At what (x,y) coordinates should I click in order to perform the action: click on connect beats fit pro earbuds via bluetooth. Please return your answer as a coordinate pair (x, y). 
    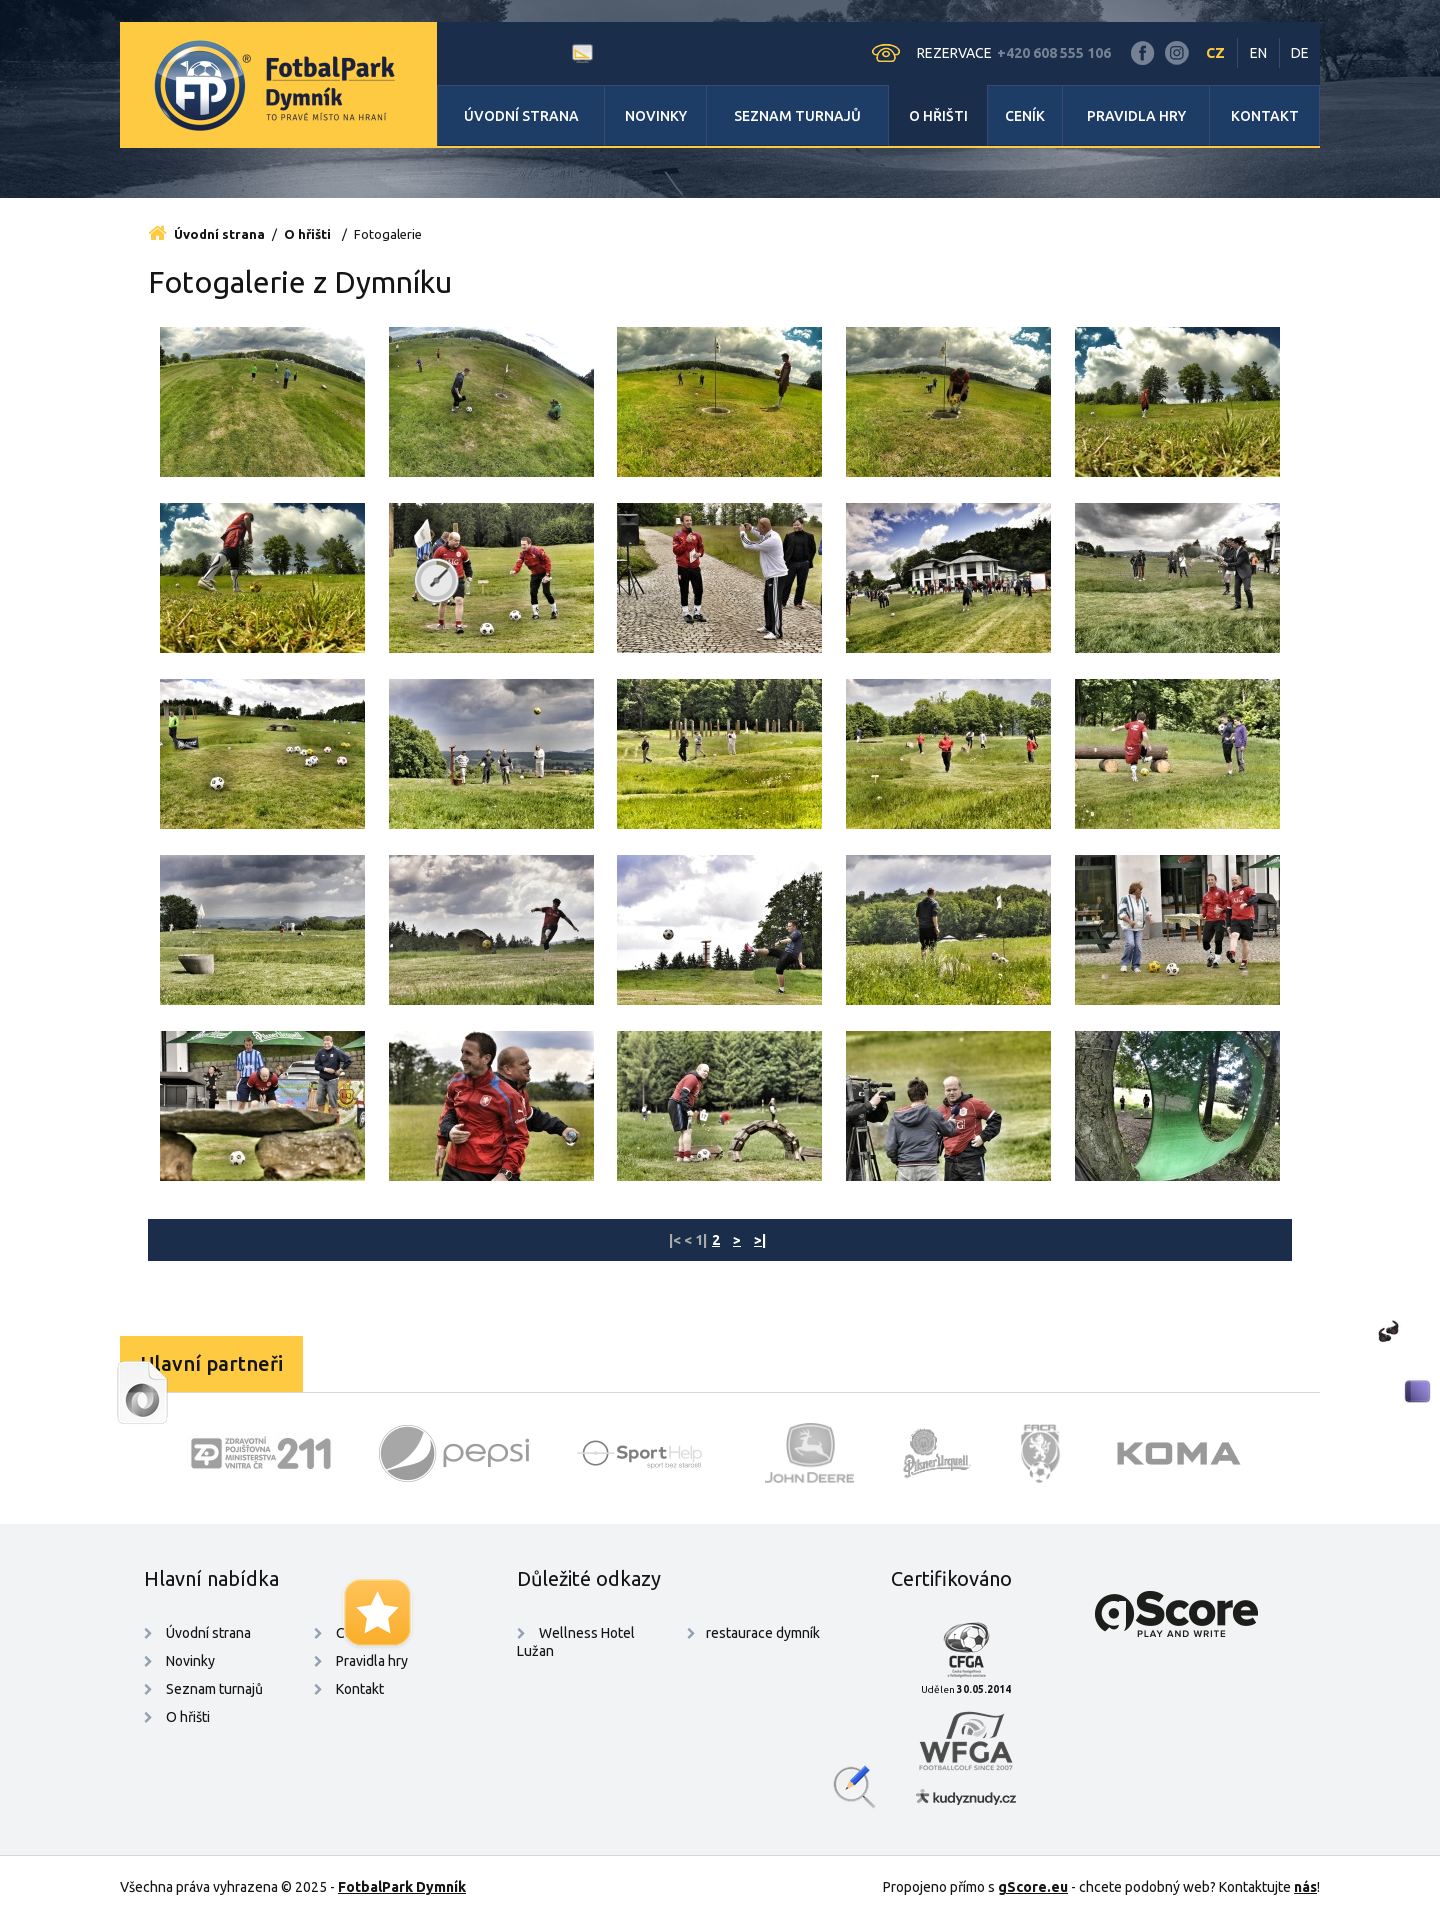
    Looking at the image, I should click on (1388, 1331).